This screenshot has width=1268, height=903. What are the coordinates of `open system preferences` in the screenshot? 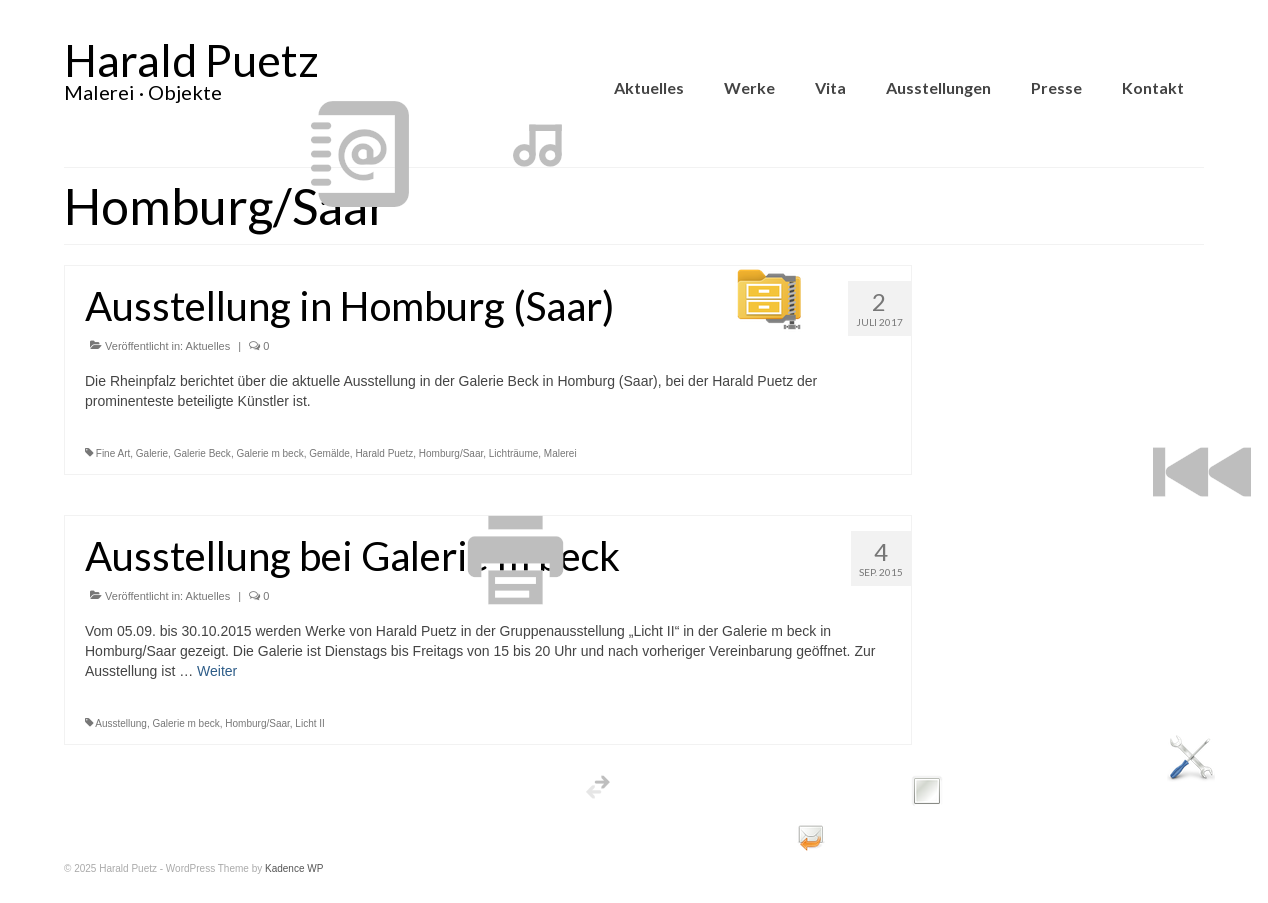 It's located at (1191, 758).